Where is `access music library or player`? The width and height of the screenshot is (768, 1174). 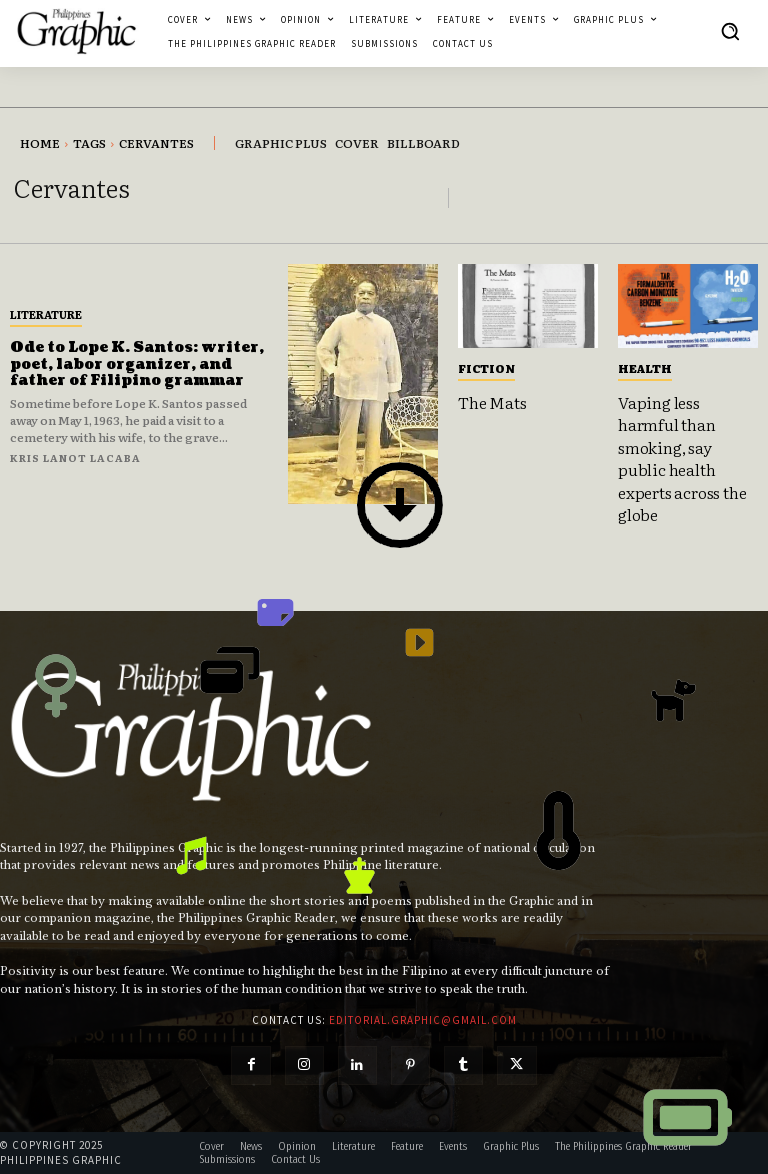 access music library or player is located at coordinates (191, 855).